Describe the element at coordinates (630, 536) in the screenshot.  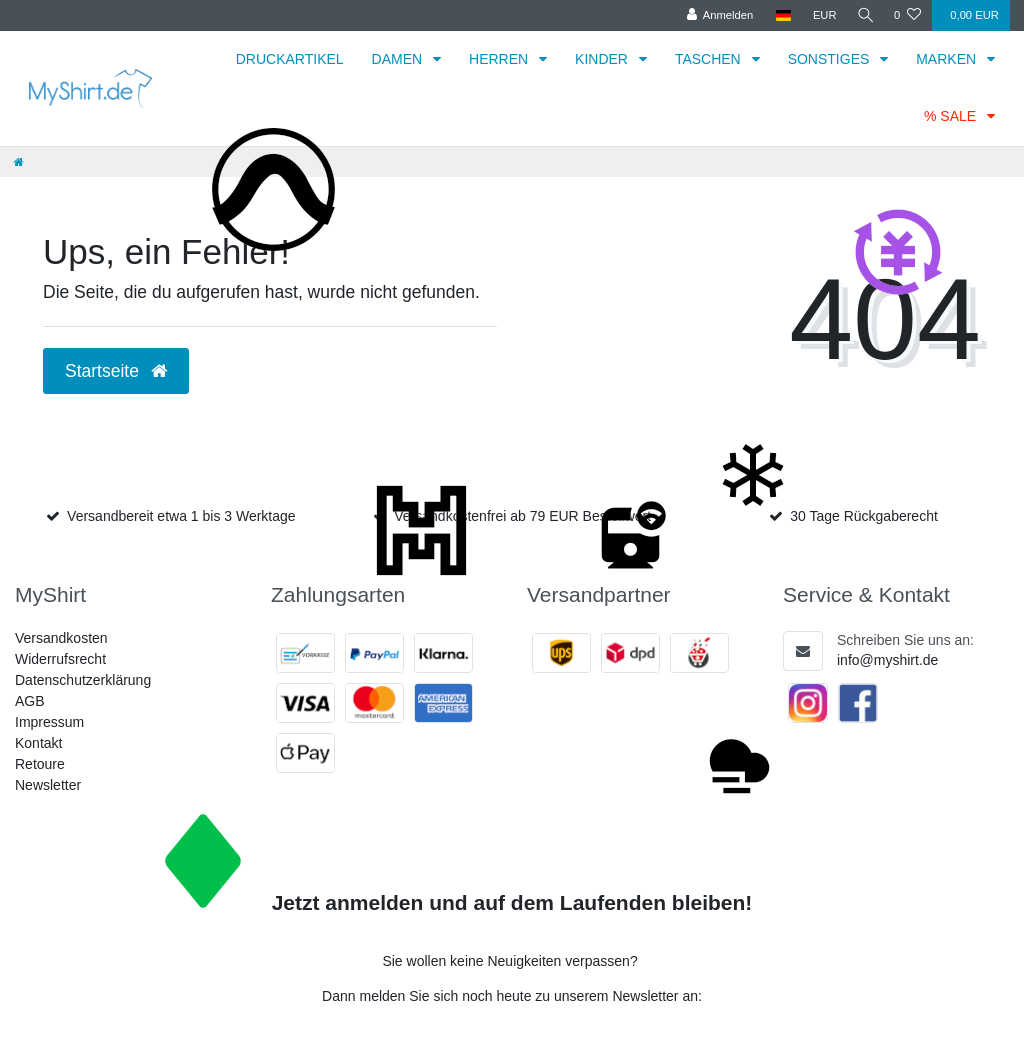
I see `indicates wifi is available on this train` at that location.